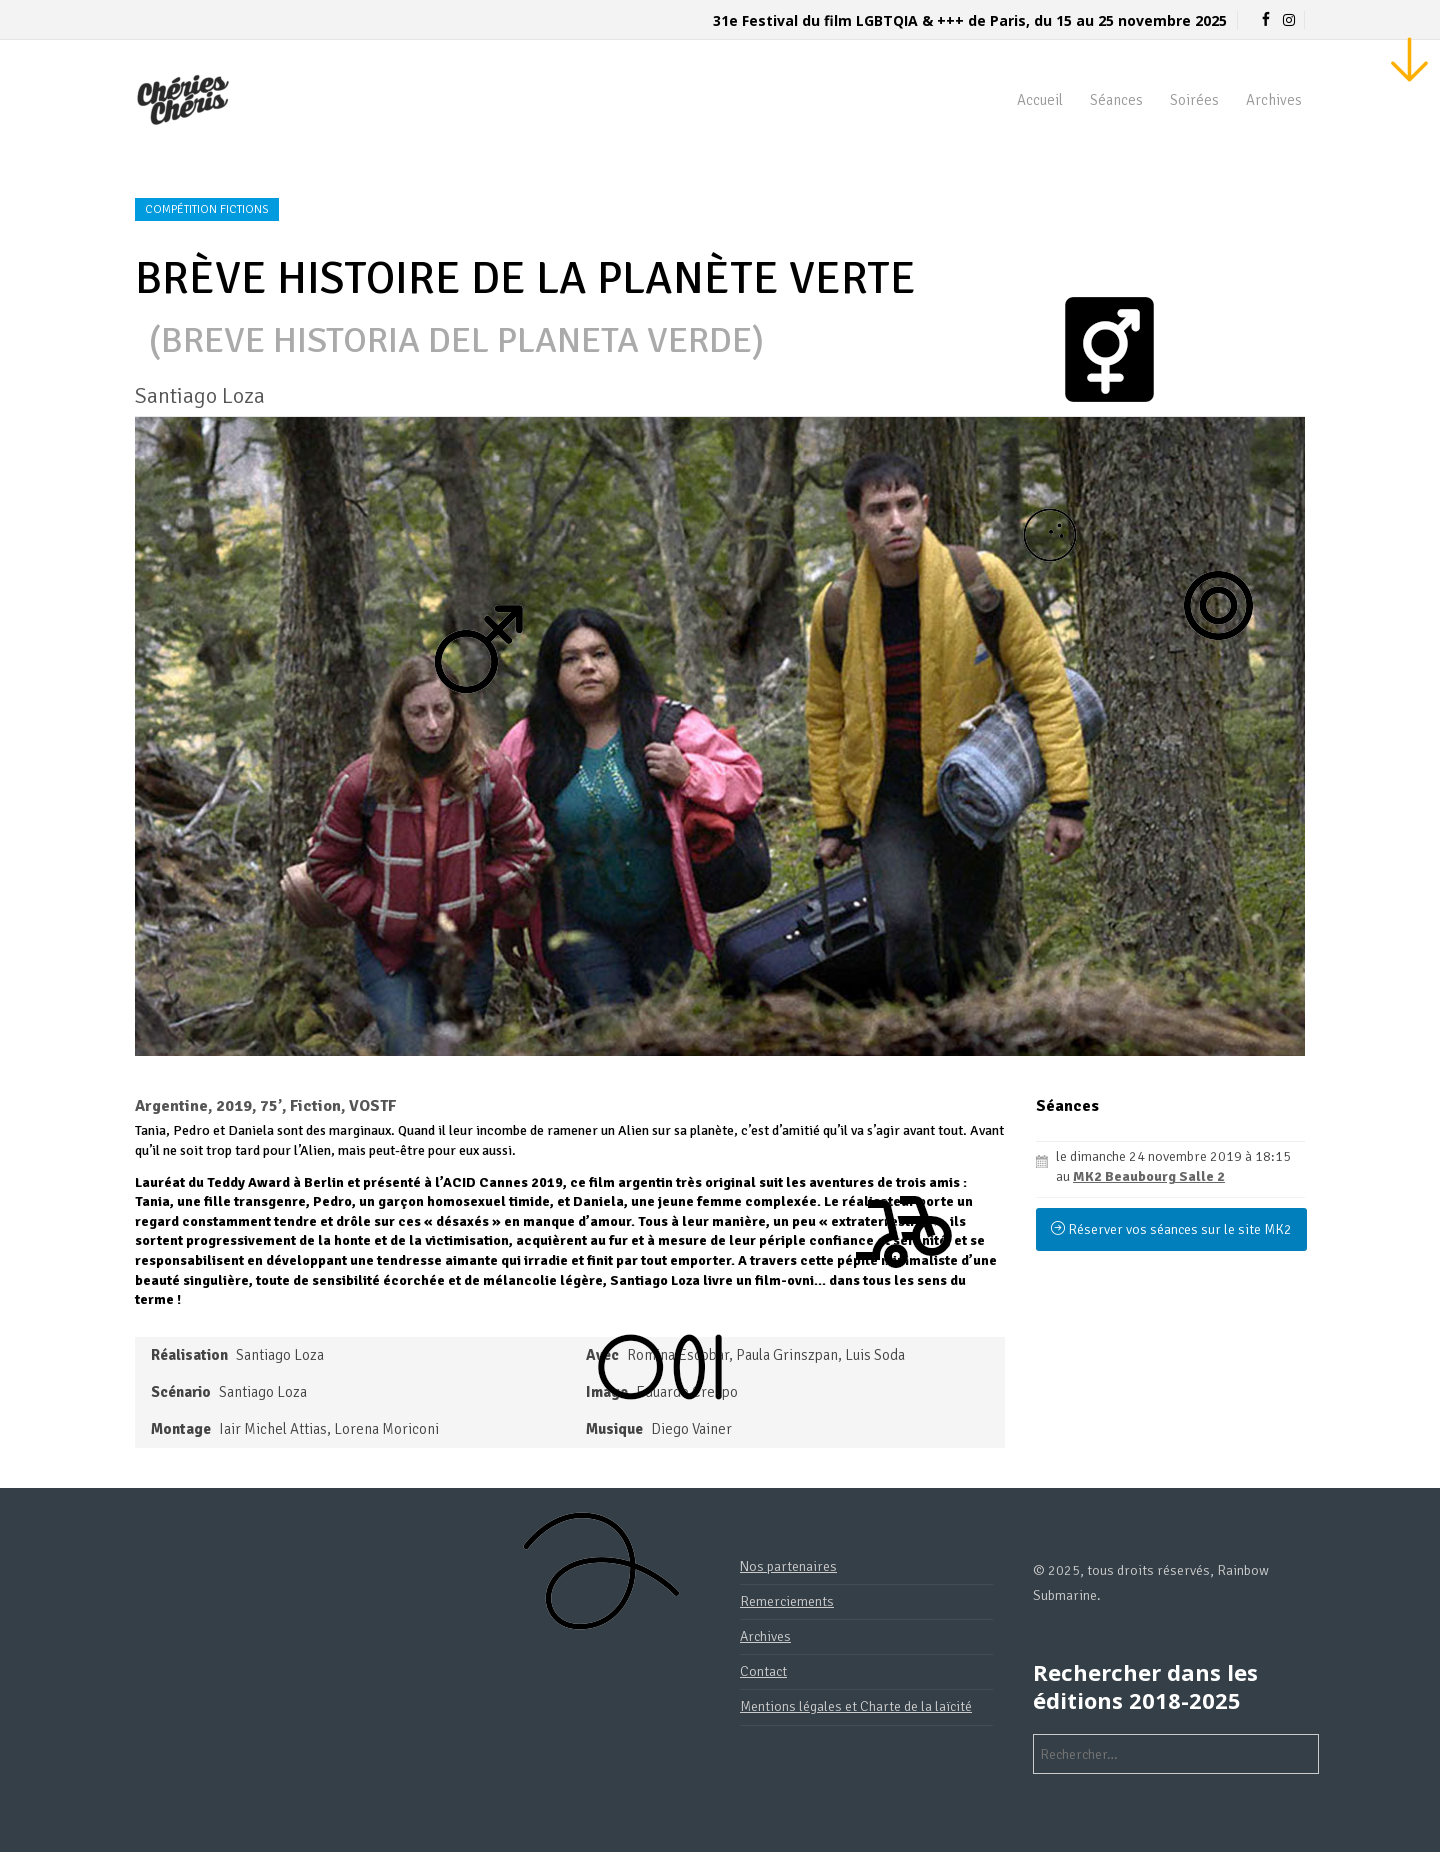 The height and width of the screenshot is (1852, 1440). Describe the element at coordinates (660, 1367) in the screenshot. I see `visit medium article or profile` at that location.